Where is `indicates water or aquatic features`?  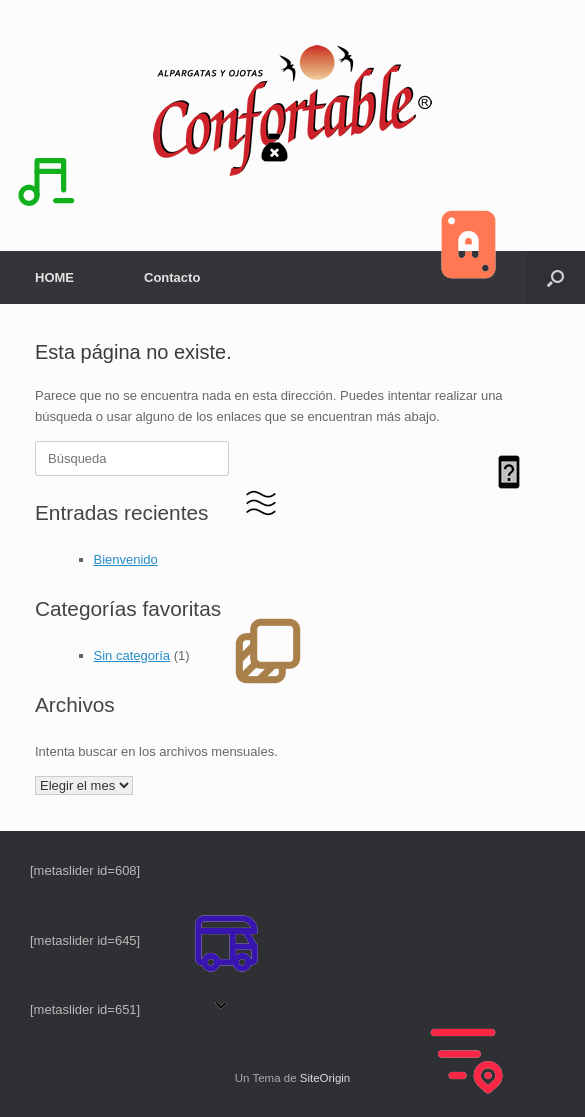
indicates water or aquatic features is located at coordinates (261, 503).